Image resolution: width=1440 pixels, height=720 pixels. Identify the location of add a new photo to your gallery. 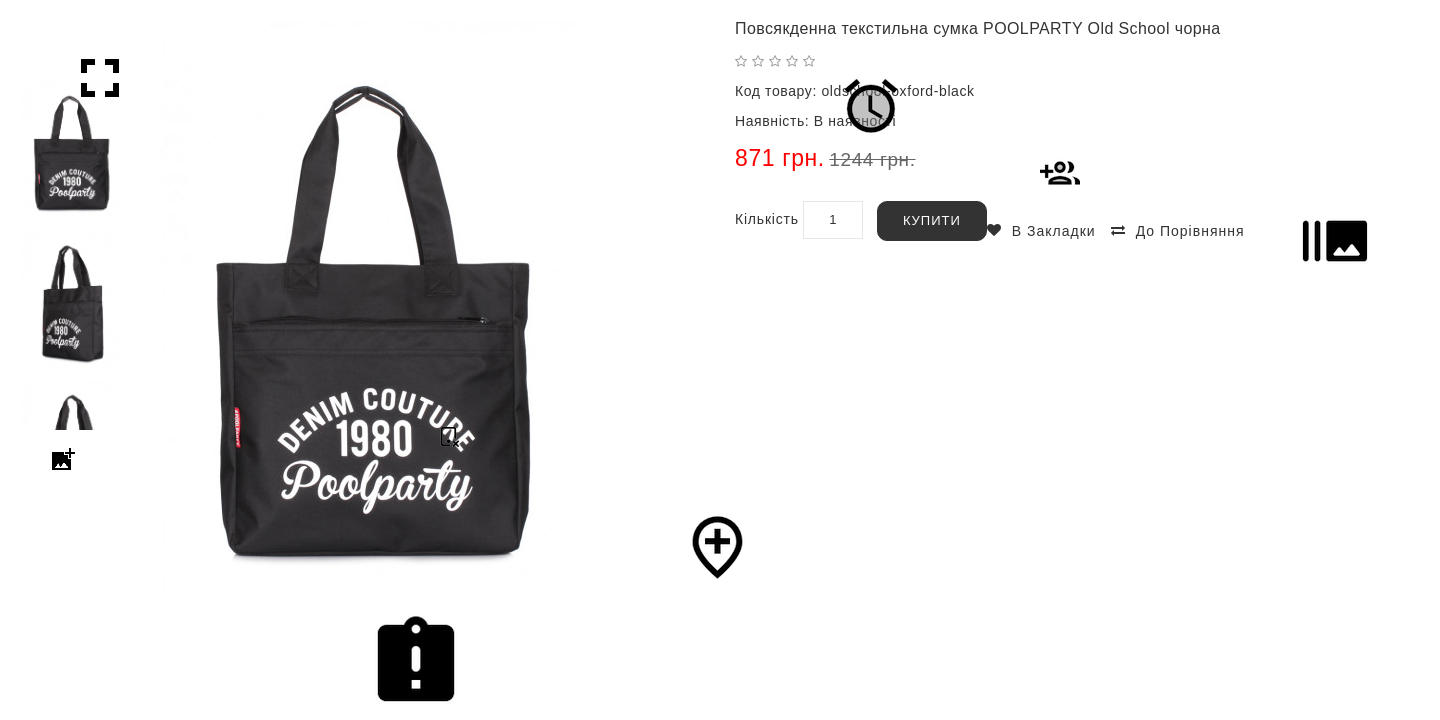
(63, 460).